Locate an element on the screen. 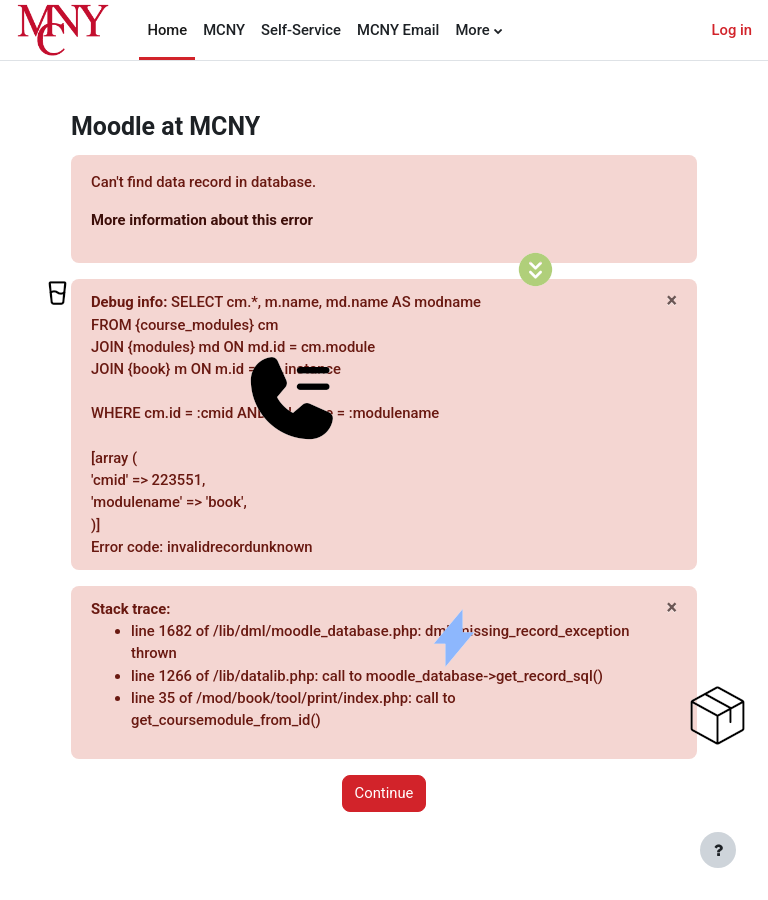 This screenshot has height=900, width=768. track your daily water intake is located at coordinates (57, 292).